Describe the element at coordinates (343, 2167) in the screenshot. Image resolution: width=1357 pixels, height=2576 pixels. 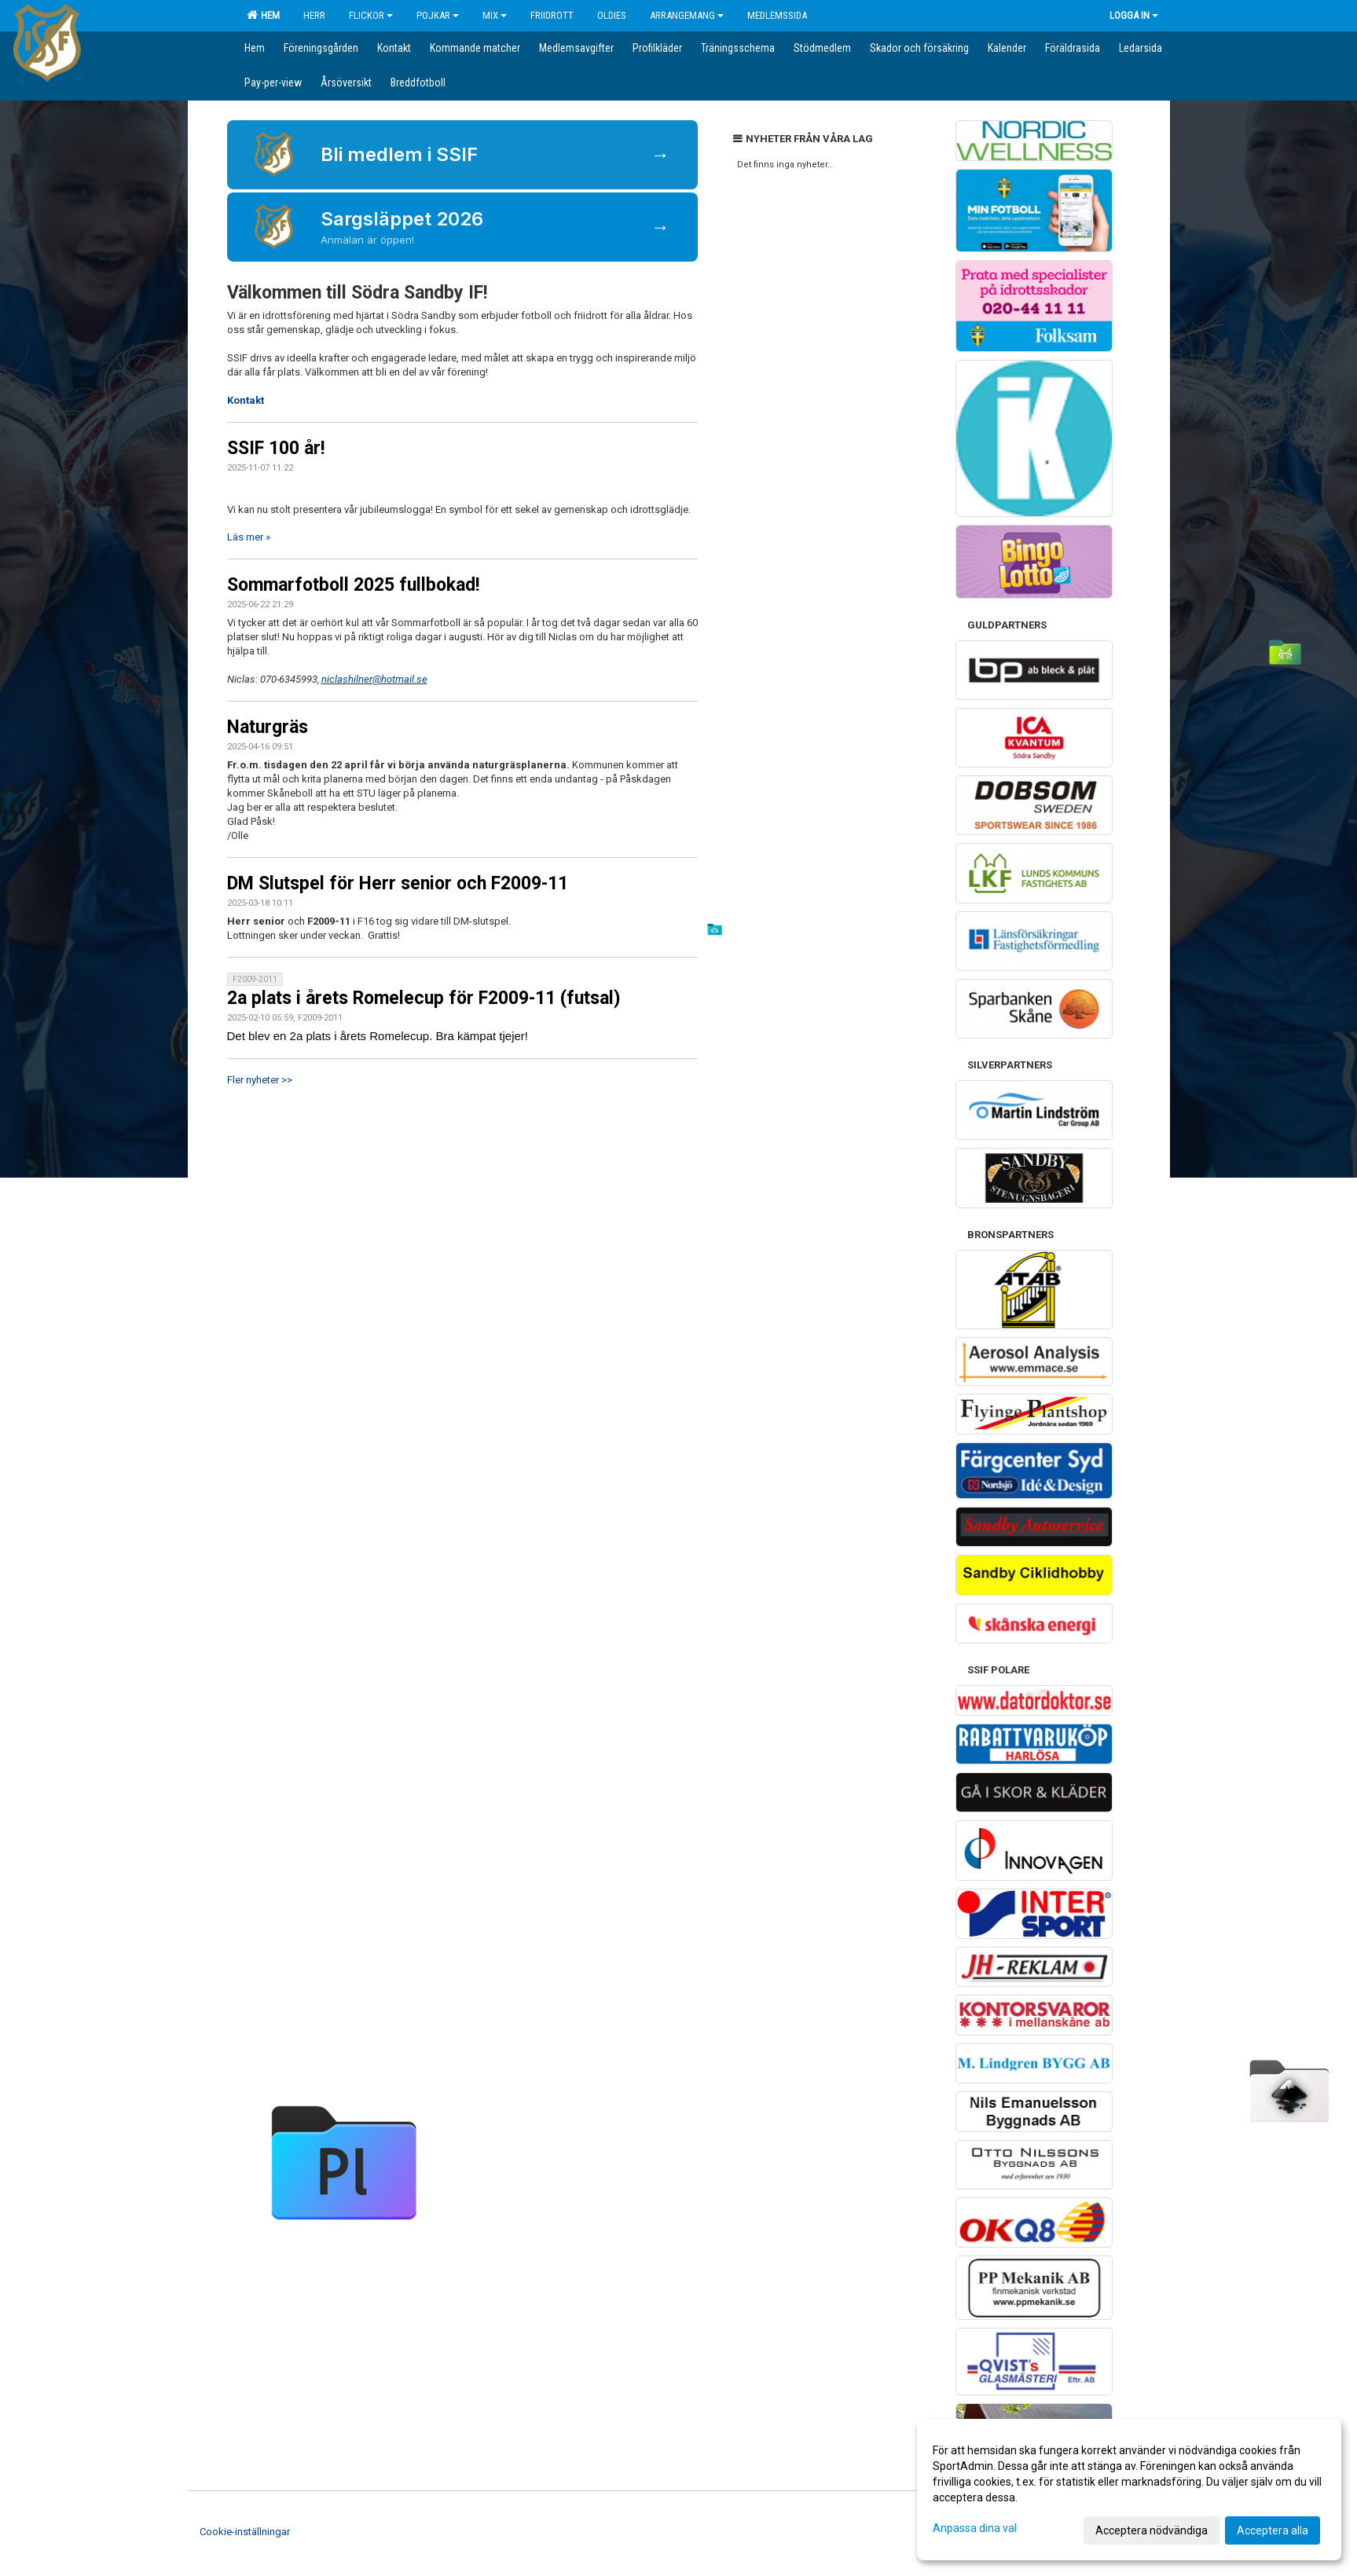
I see `open folder containing Adobe Prelude project files` at that location.